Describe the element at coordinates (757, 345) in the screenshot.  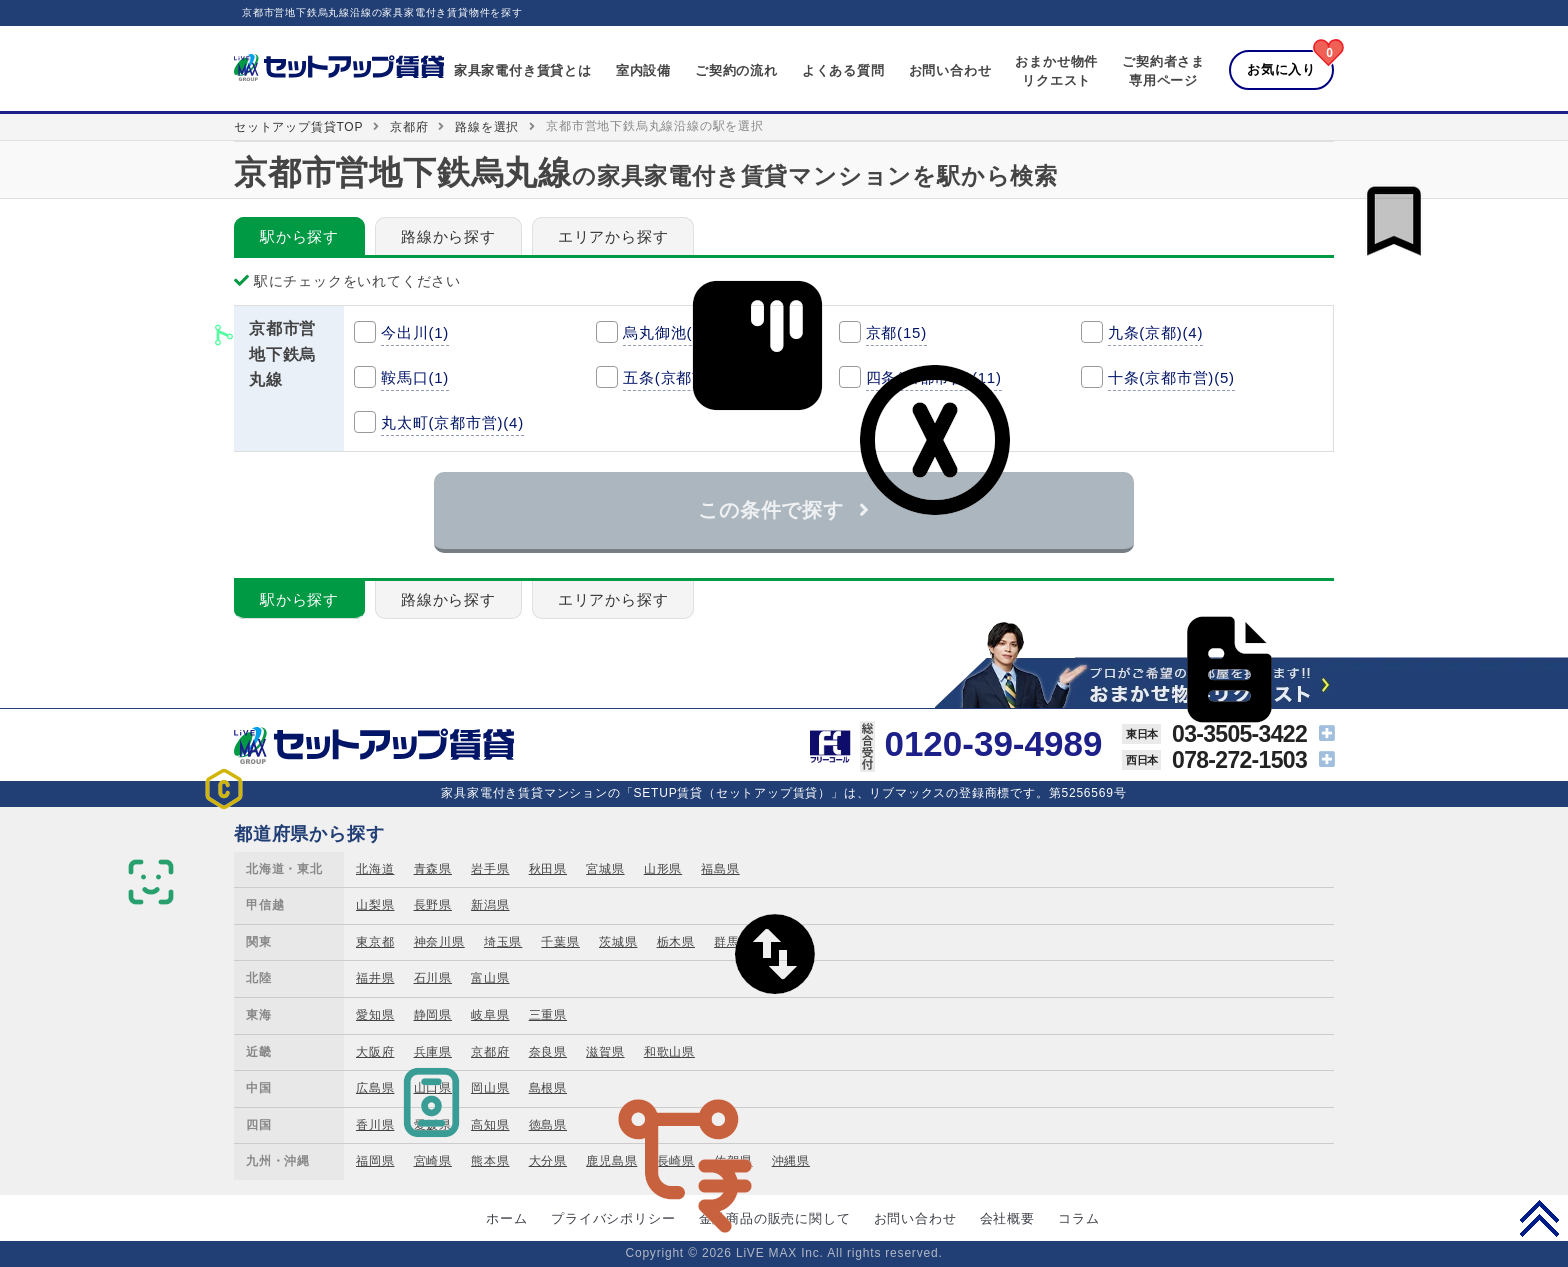
I see `align content to top-right corner` at that location.